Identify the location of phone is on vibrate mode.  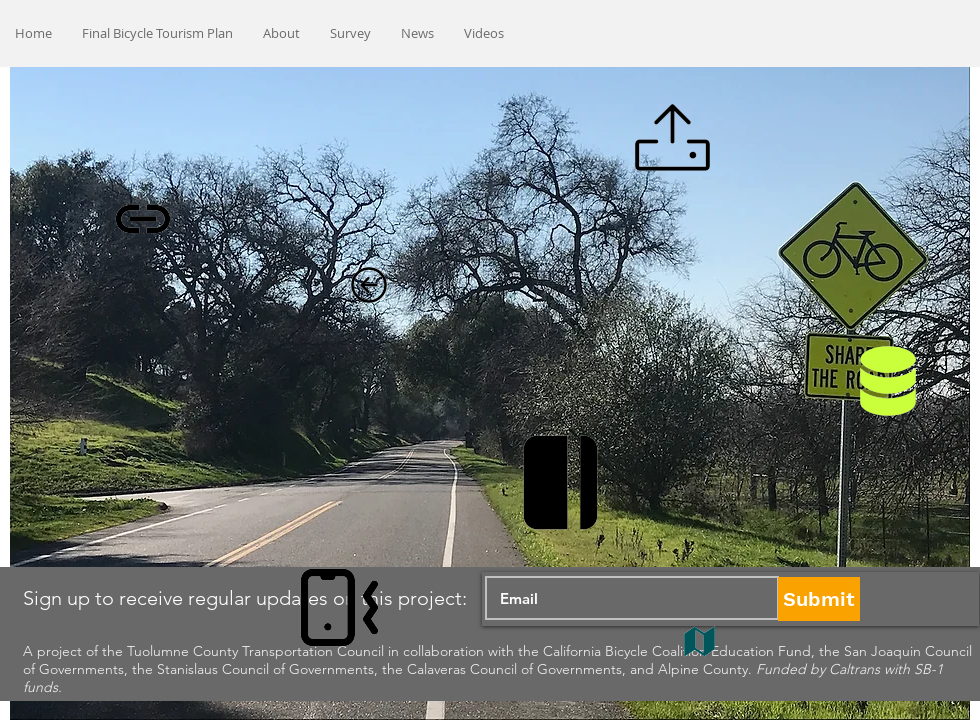
(339, 607).